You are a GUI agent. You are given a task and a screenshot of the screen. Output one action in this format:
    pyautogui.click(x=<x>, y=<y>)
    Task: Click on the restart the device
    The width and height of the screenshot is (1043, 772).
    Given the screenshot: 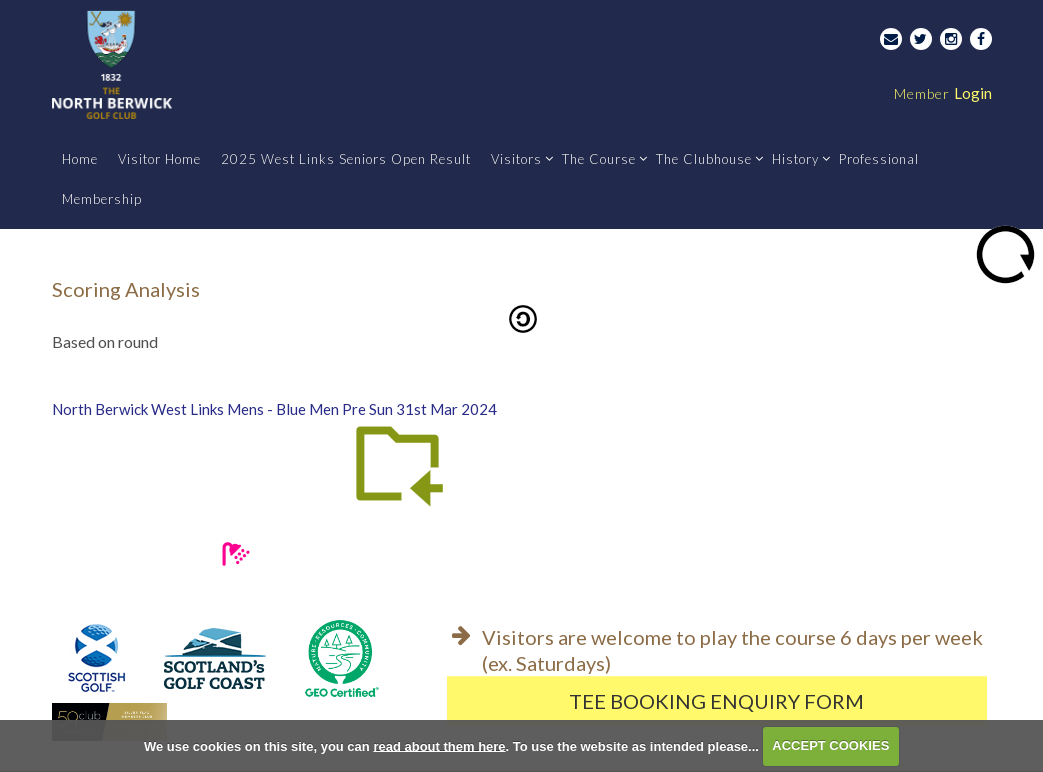 What is the action you would take?
    pyautogui.click(x=1005, y=254)
    